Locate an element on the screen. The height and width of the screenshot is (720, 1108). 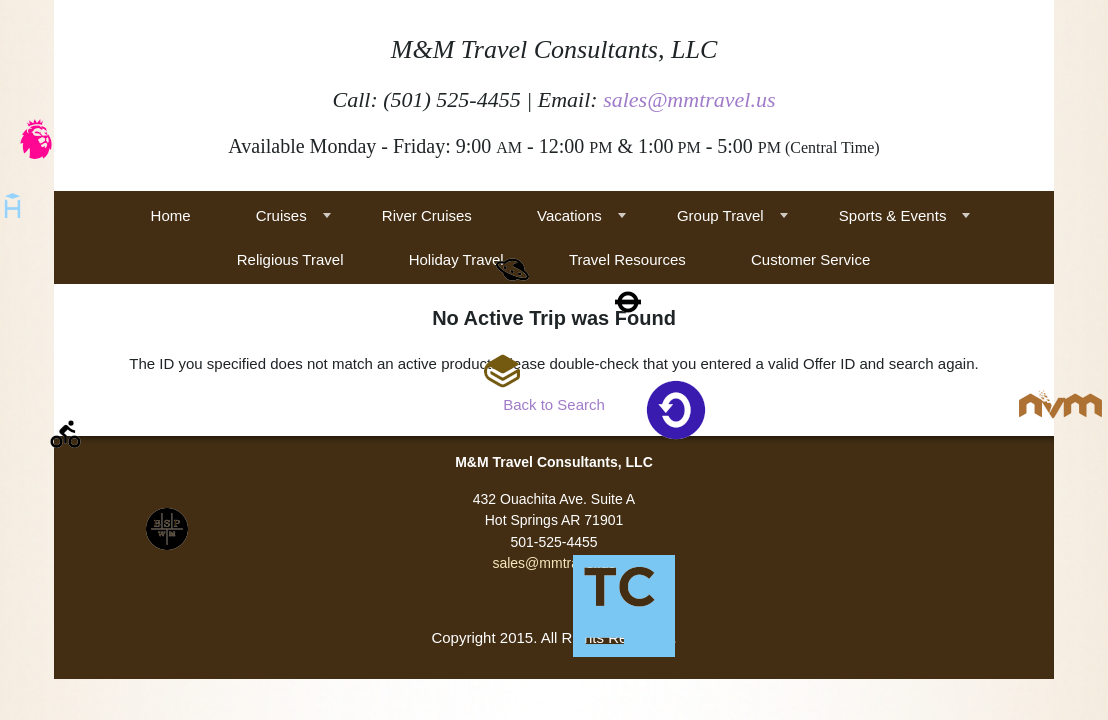
creative commons share-alike license indicator is located at coordinates (676, 410).